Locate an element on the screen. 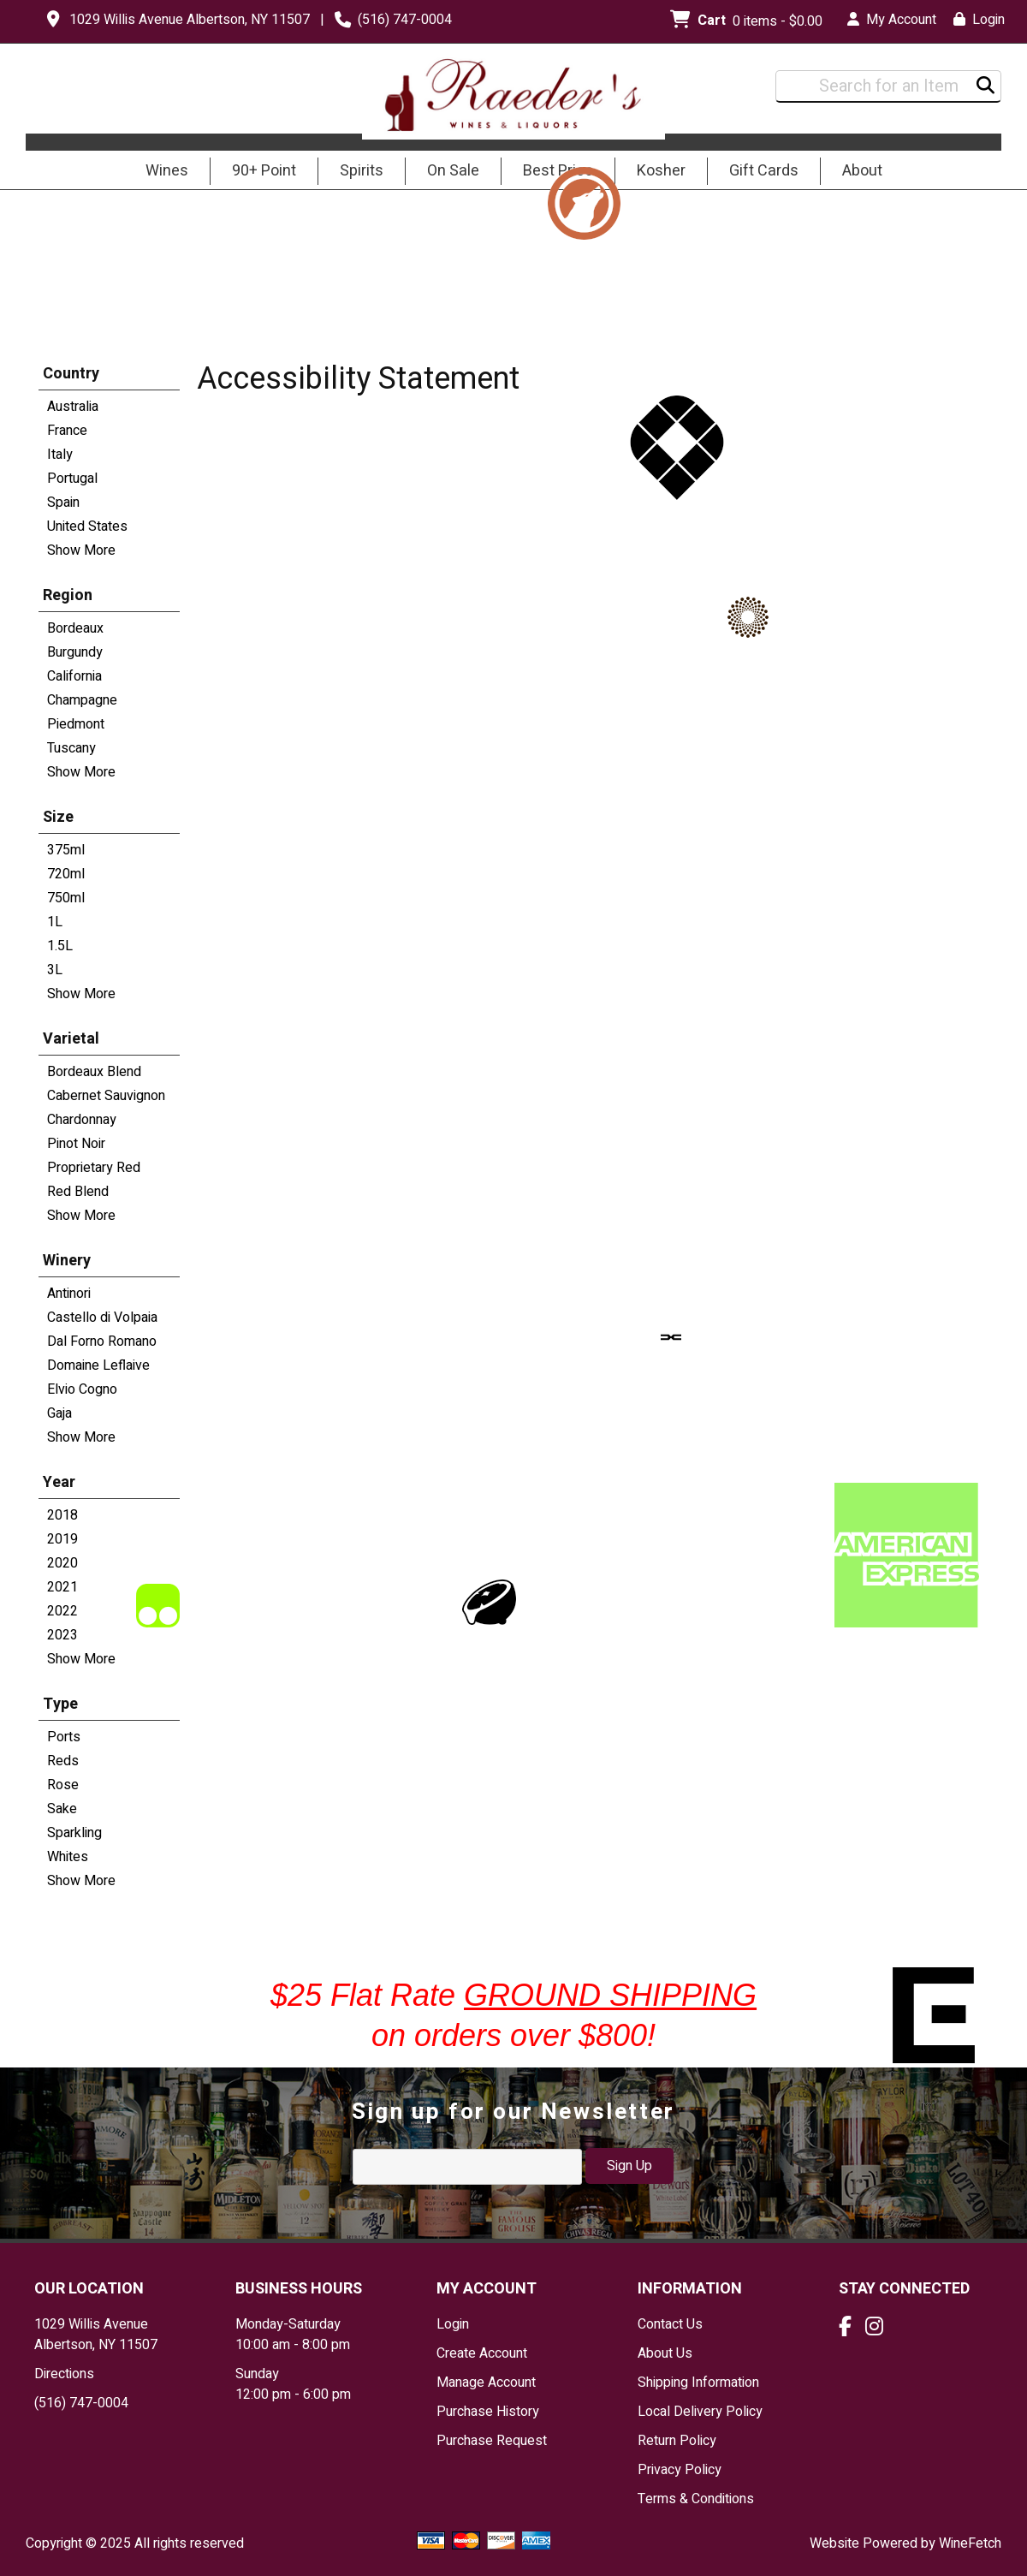 The height and width of the screenshot is (2576, 1027). pay with American Express is located at coordinates (906, 1555).